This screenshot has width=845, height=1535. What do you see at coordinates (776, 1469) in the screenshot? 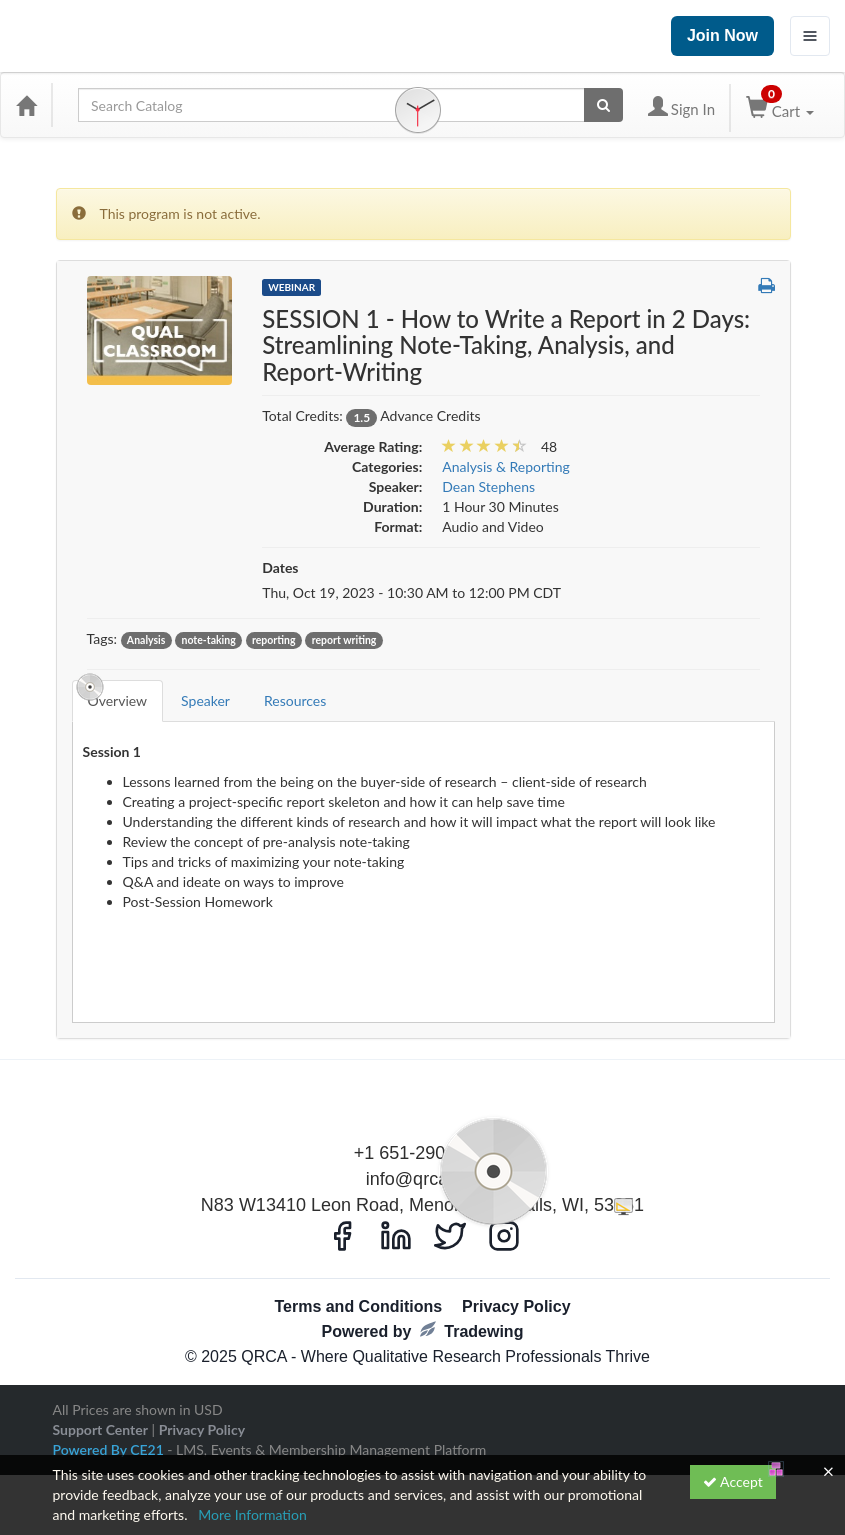
I see `select all items in the current view` at bounding box center [776, 1469].